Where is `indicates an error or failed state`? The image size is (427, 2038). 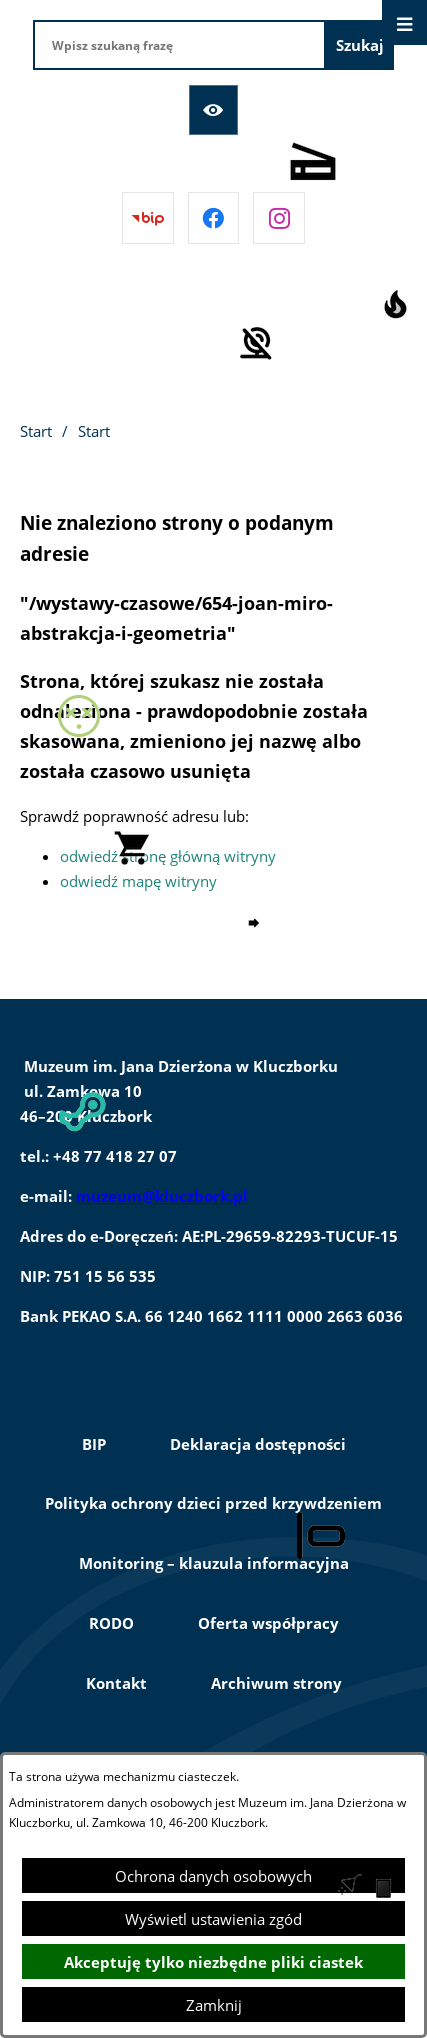 indicates an error or failed state is located at coordinates (79, 716).